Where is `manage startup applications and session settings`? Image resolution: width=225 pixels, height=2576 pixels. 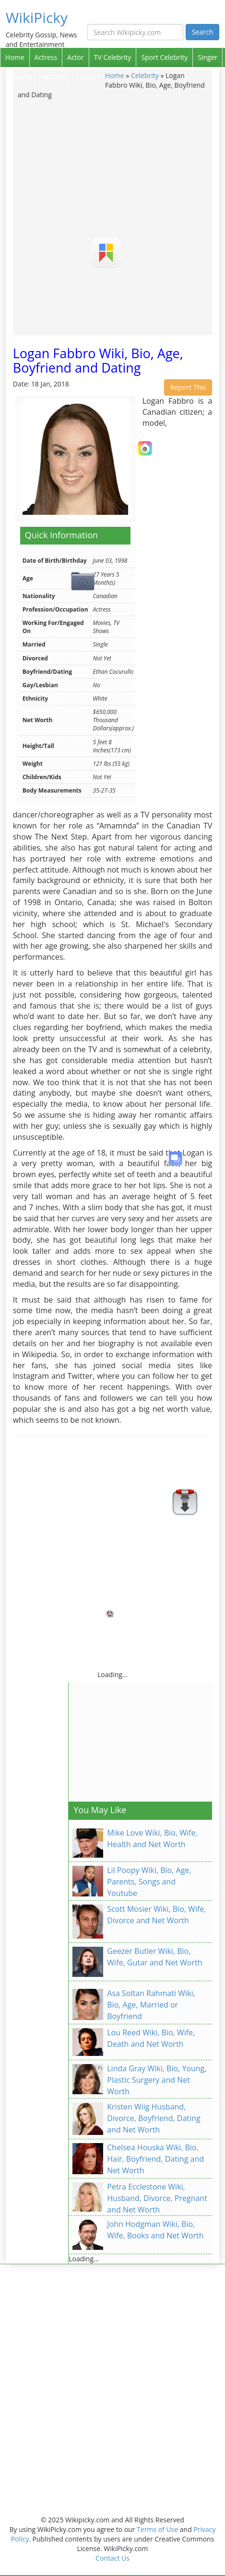
manage startup applications and session settings is located at coordinates (176, 1158).